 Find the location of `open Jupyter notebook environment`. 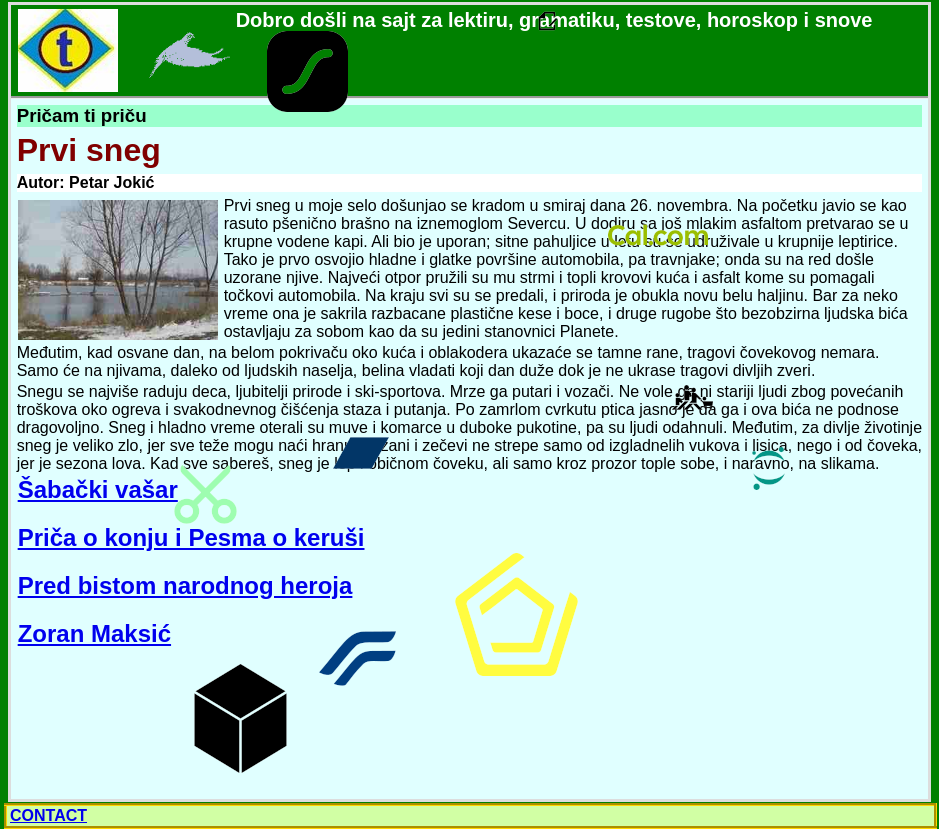

open Jupyter notebook environment is located at coordinates (768, 468).